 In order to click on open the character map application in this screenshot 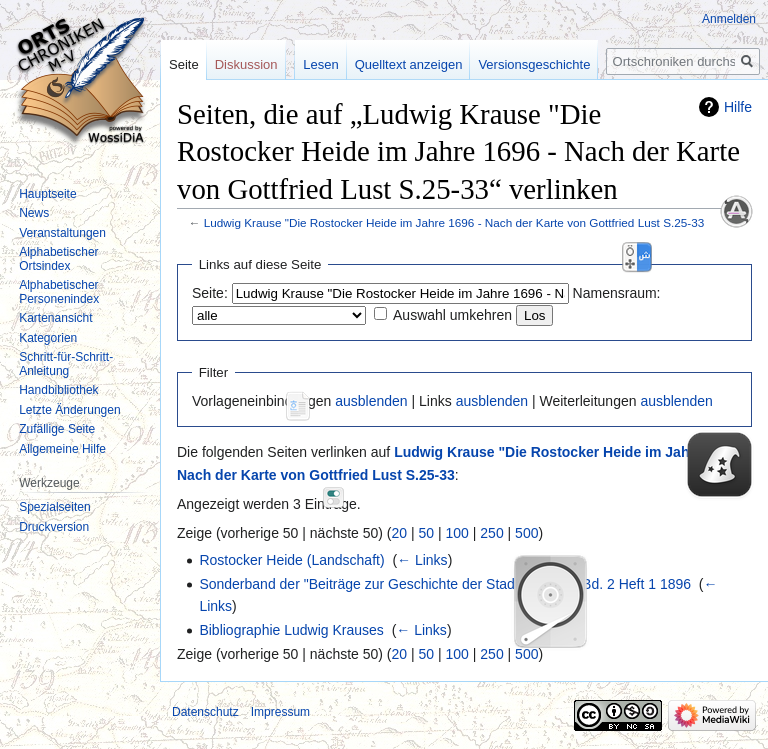, I will do `click(637, 257)`.